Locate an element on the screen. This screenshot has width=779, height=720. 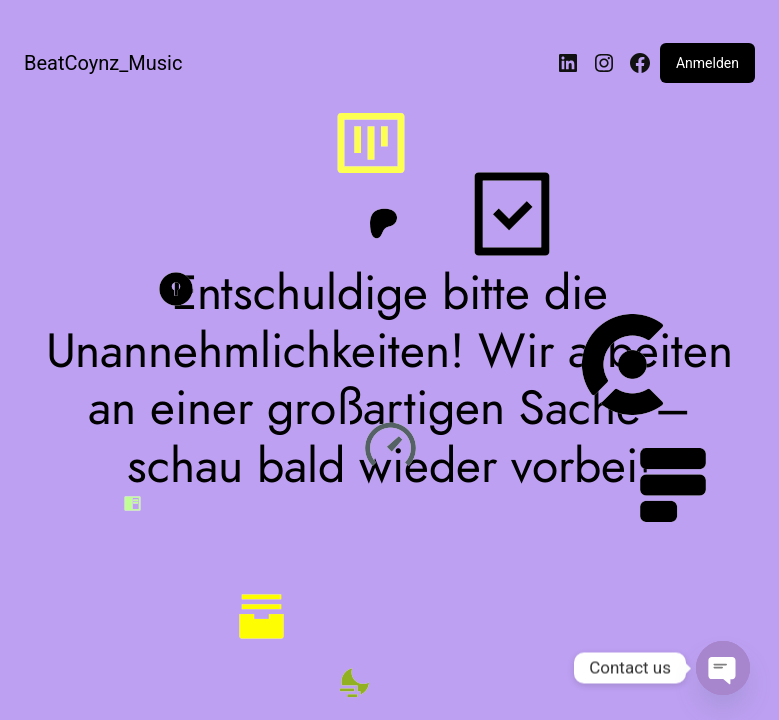
indicates foggy night weather conditions is located at coordinates (354, 682).